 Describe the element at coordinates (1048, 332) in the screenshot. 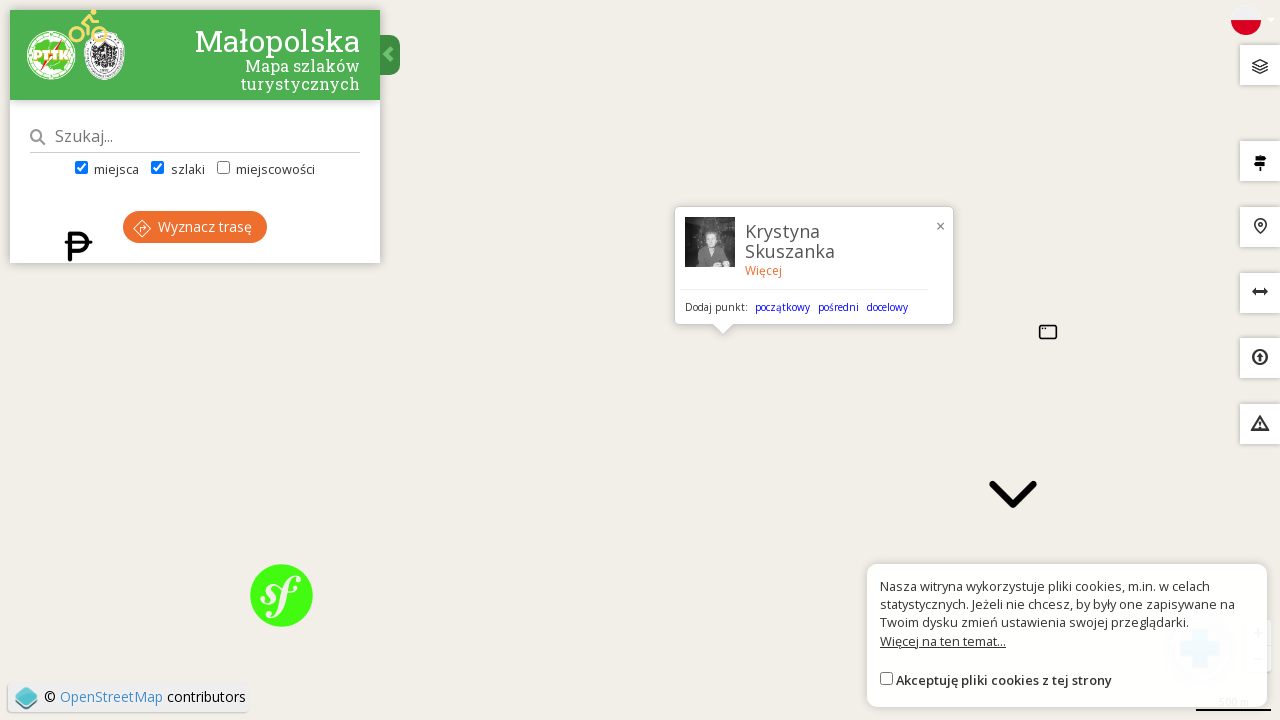

I see `open application window` at that location.